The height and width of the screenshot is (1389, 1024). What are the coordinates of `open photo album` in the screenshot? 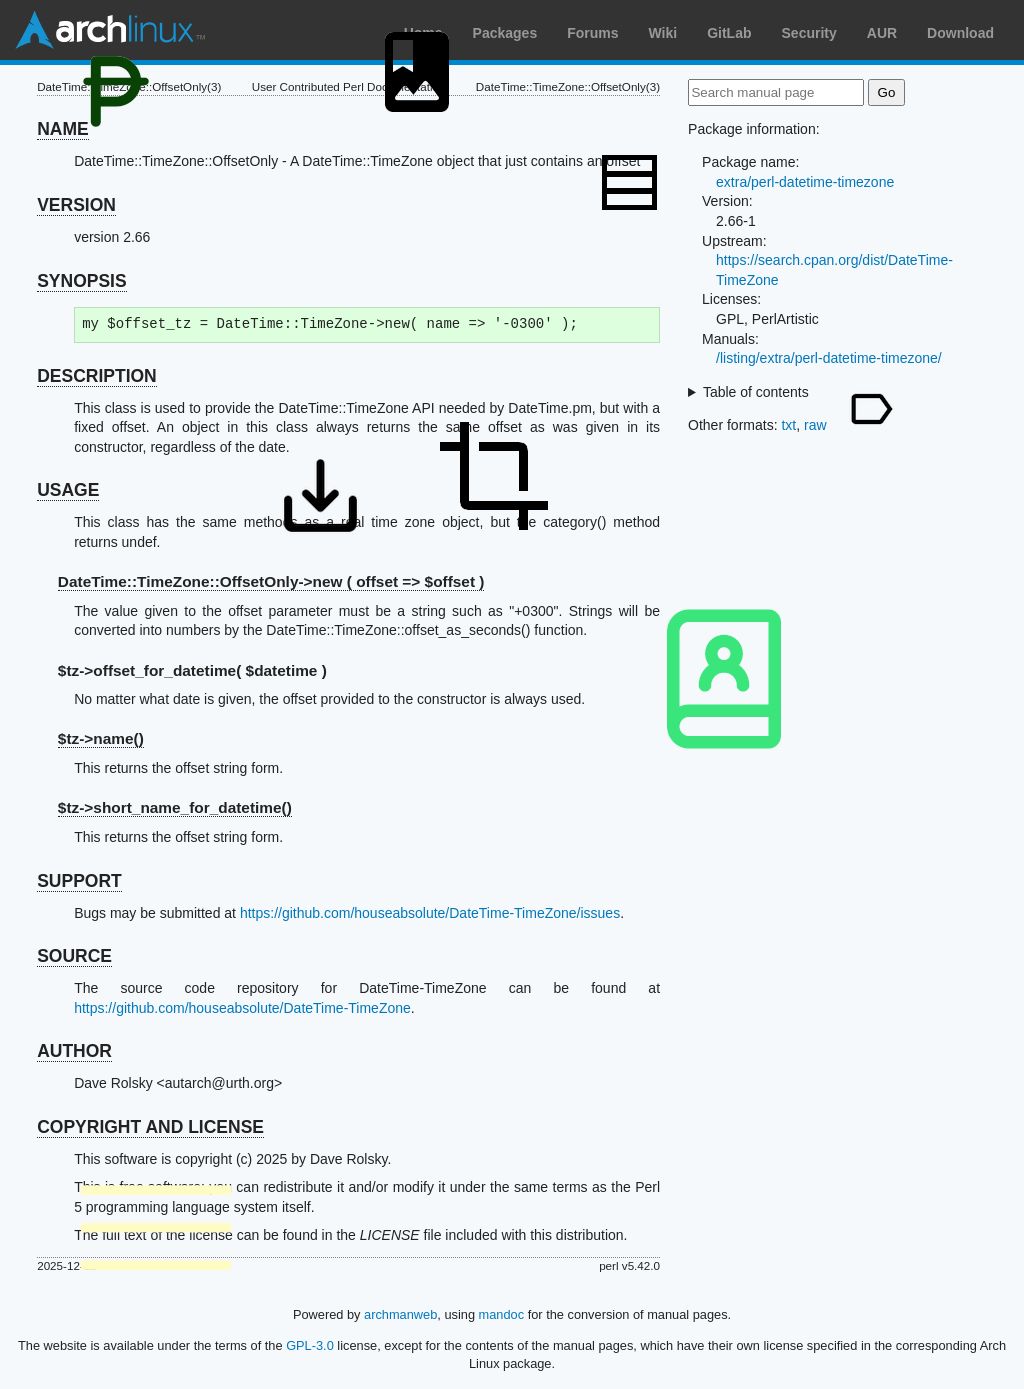 It's located at (417, 72).